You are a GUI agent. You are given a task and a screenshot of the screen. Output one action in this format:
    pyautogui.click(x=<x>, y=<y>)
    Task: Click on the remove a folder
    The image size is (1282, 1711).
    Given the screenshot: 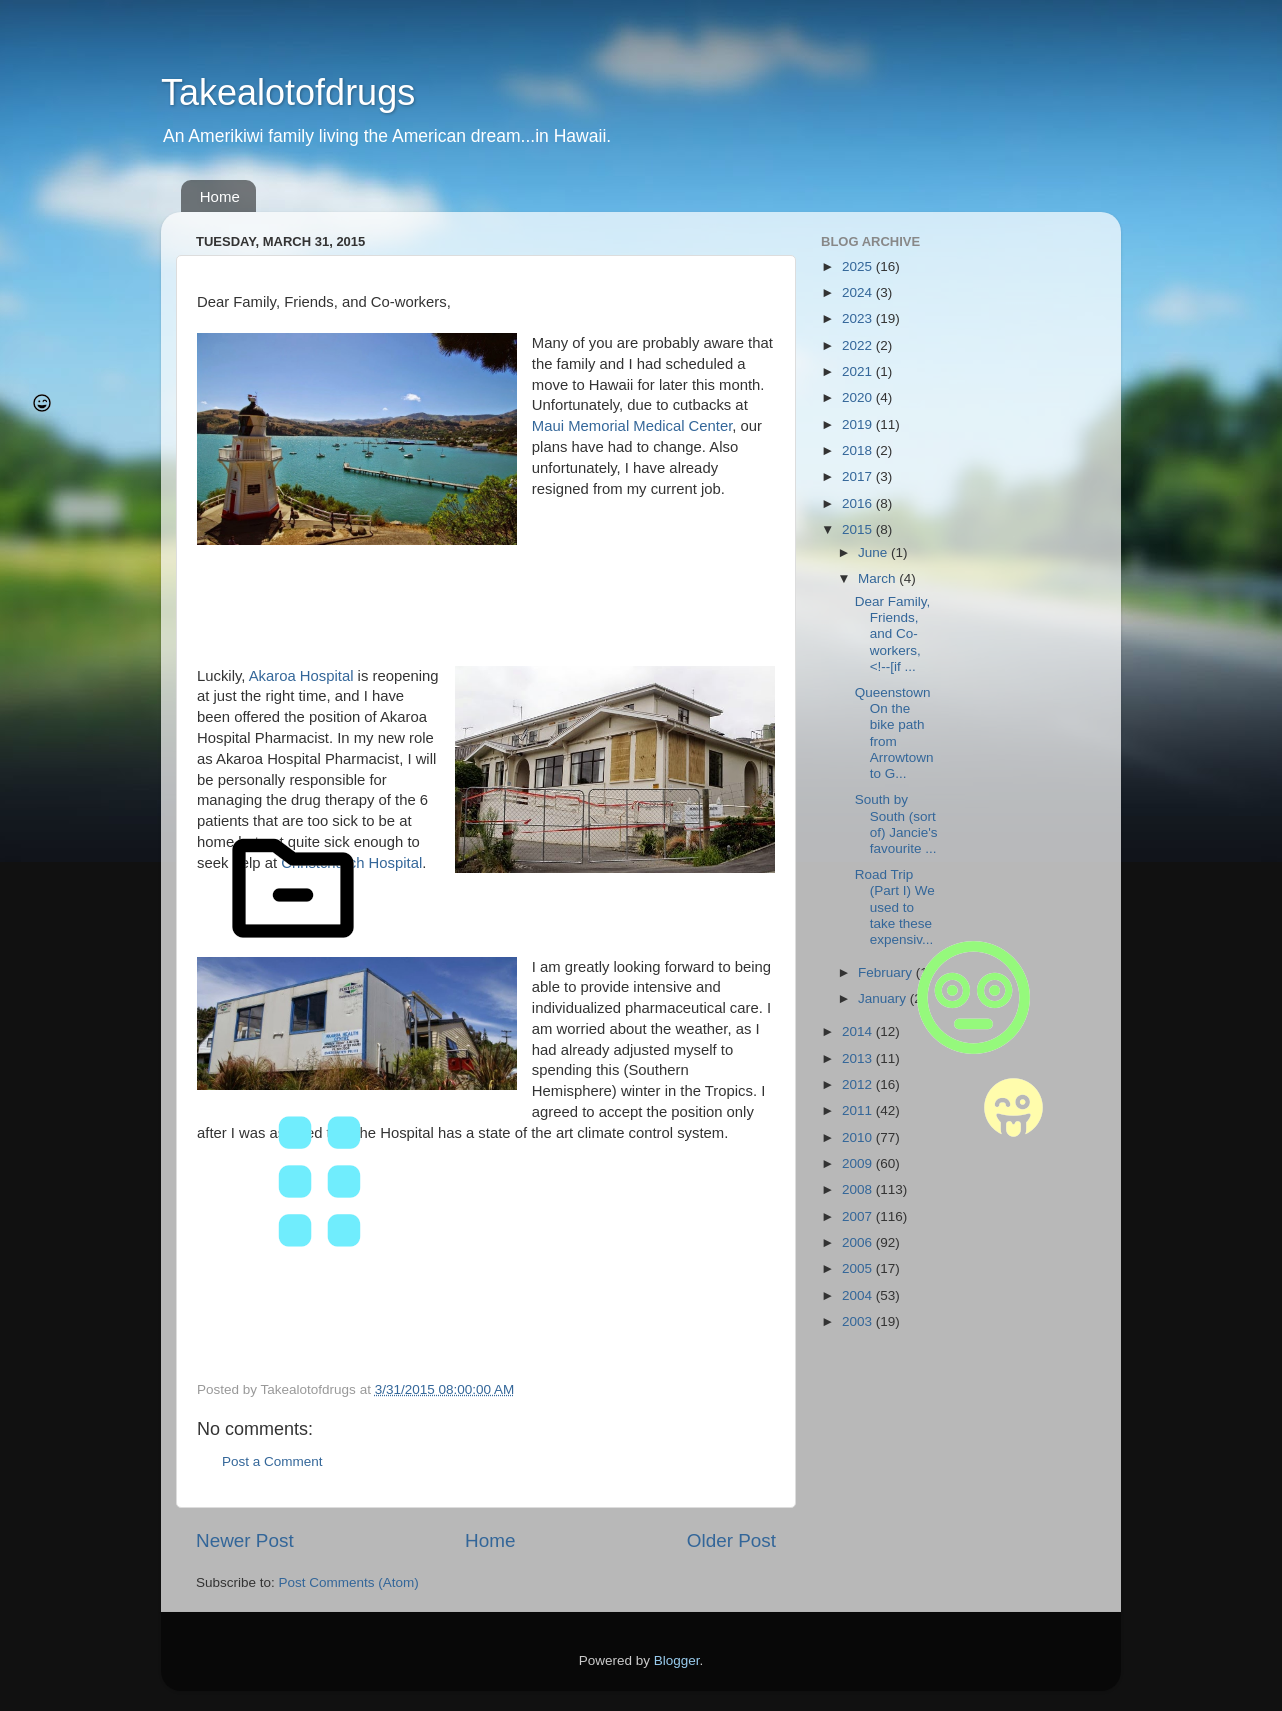 What is the action you would take?
    pyautogui.click(x=293, y=886)
    